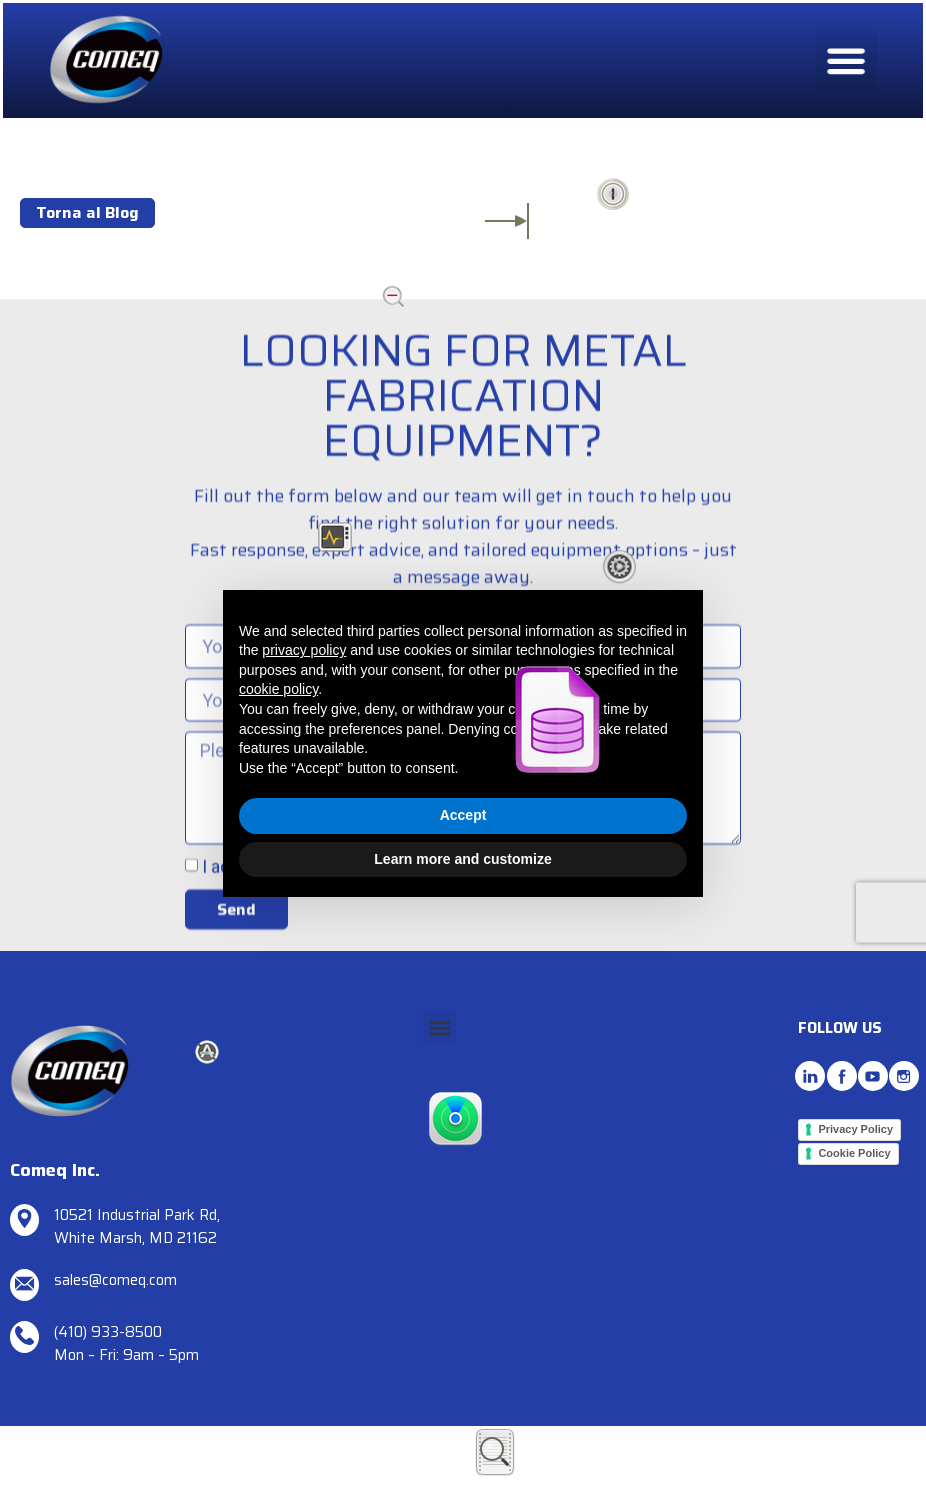  I want to click on open system preferences, so click(619, 566).